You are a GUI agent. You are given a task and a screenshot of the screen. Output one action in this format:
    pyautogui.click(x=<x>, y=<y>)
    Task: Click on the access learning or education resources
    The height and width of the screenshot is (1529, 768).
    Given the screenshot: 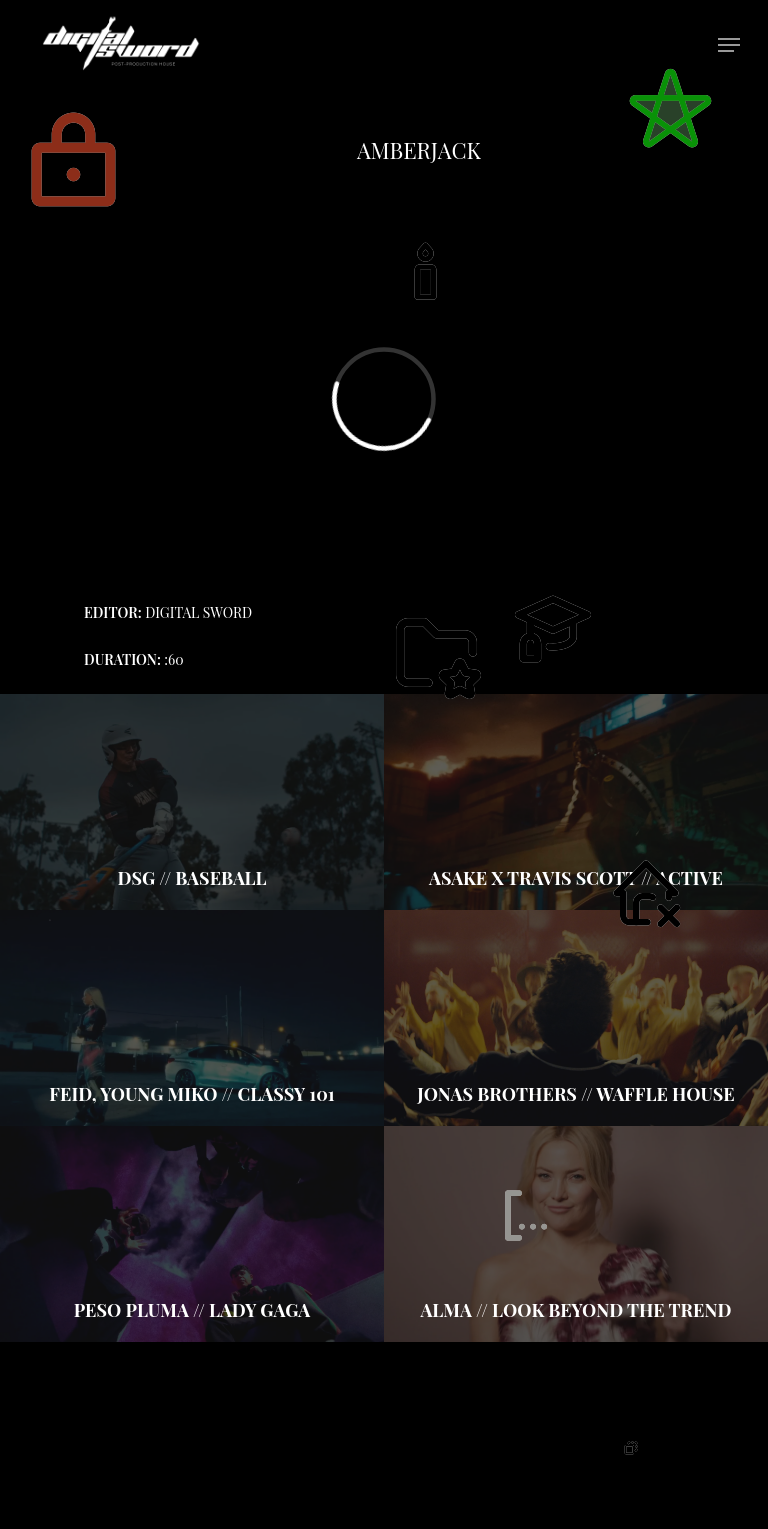 What is the action you would take?
    pyautogui.click(x=553, y=629)
    